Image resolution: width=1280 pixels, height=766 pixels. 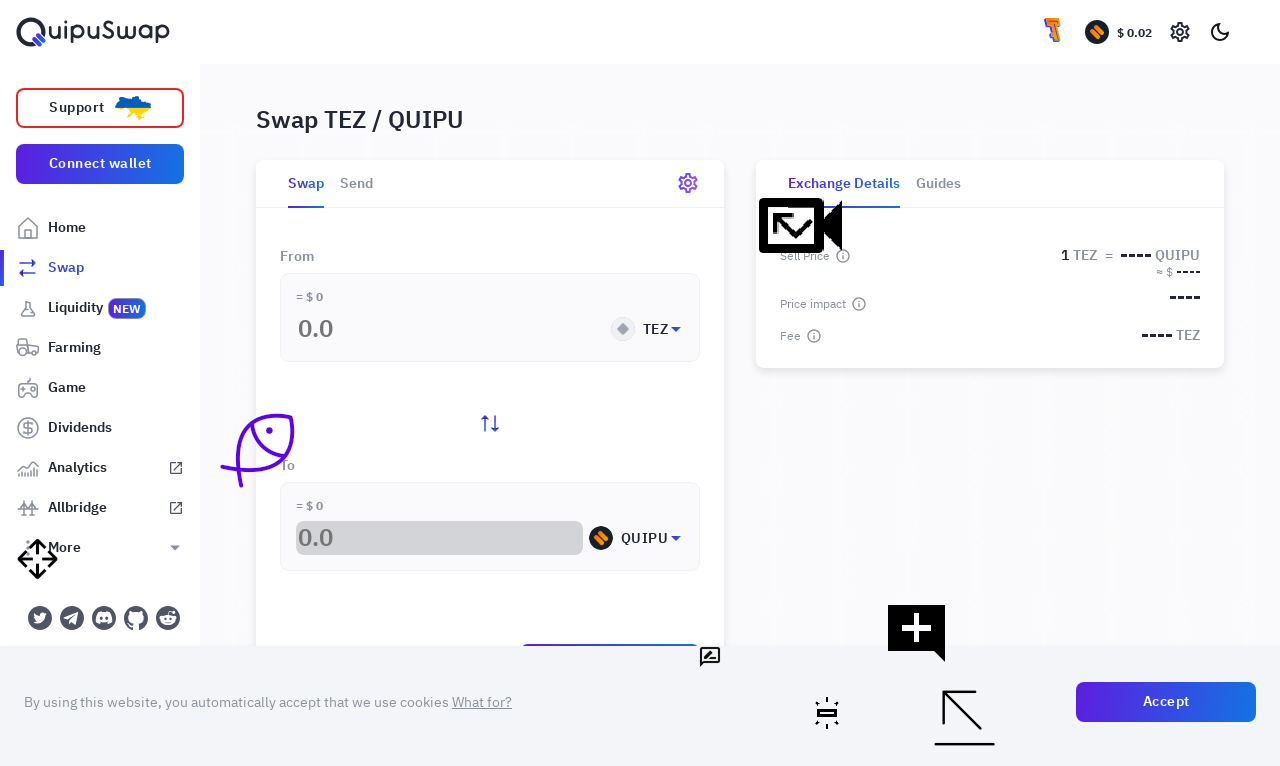 What do you see at coordinates (37, 560) in the screenshot?
I see `move or reposition an element` at bounding box center [37, 560].